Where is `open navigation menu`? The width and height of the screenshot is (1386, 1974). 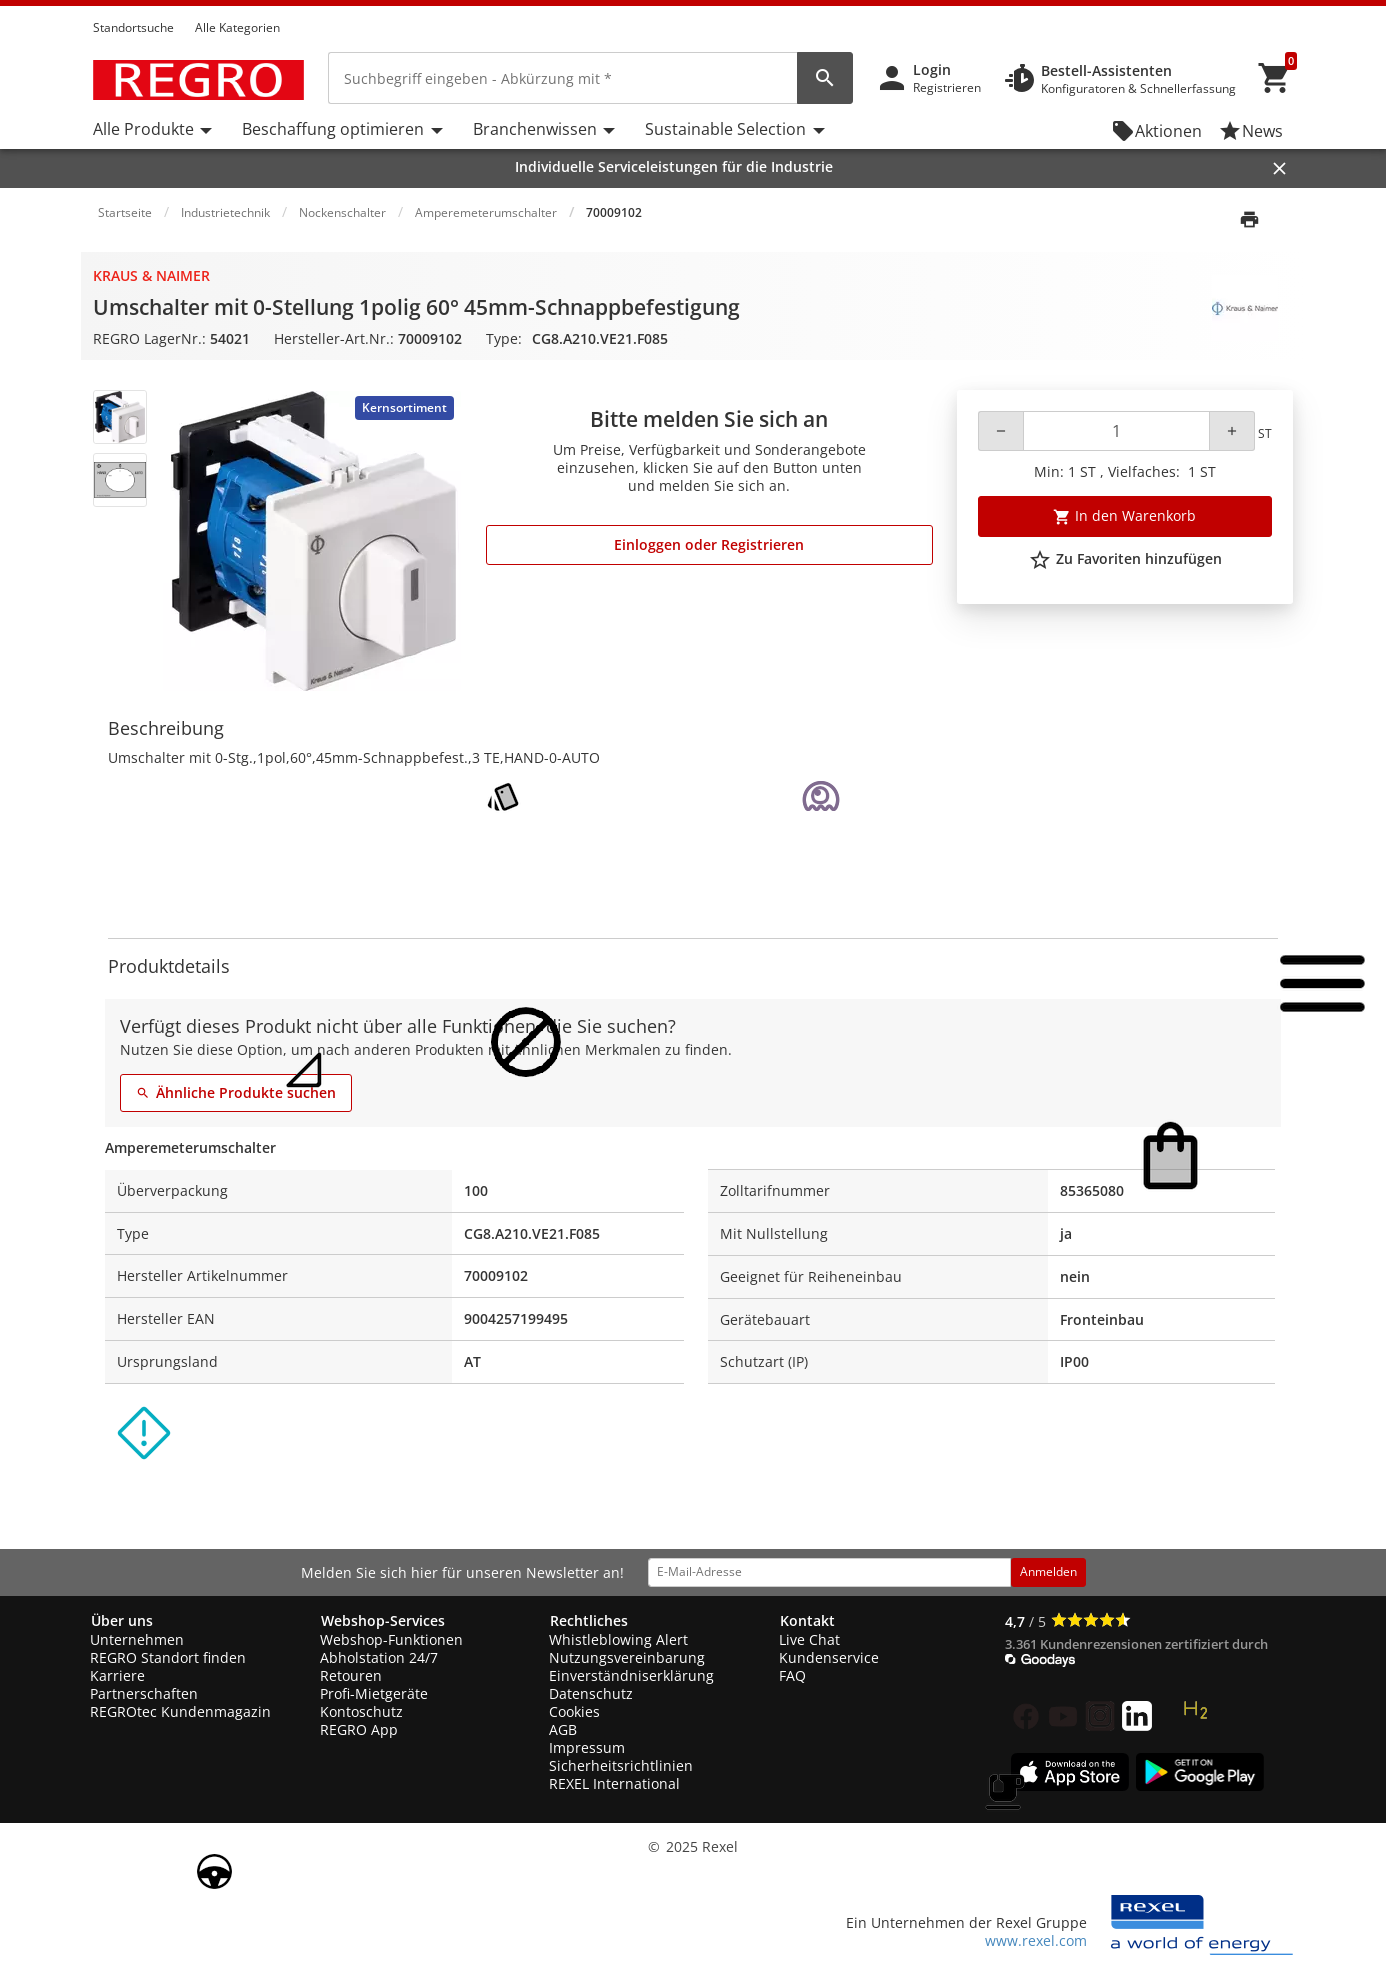
open navigation menu is located at coordinates (1322, 983).